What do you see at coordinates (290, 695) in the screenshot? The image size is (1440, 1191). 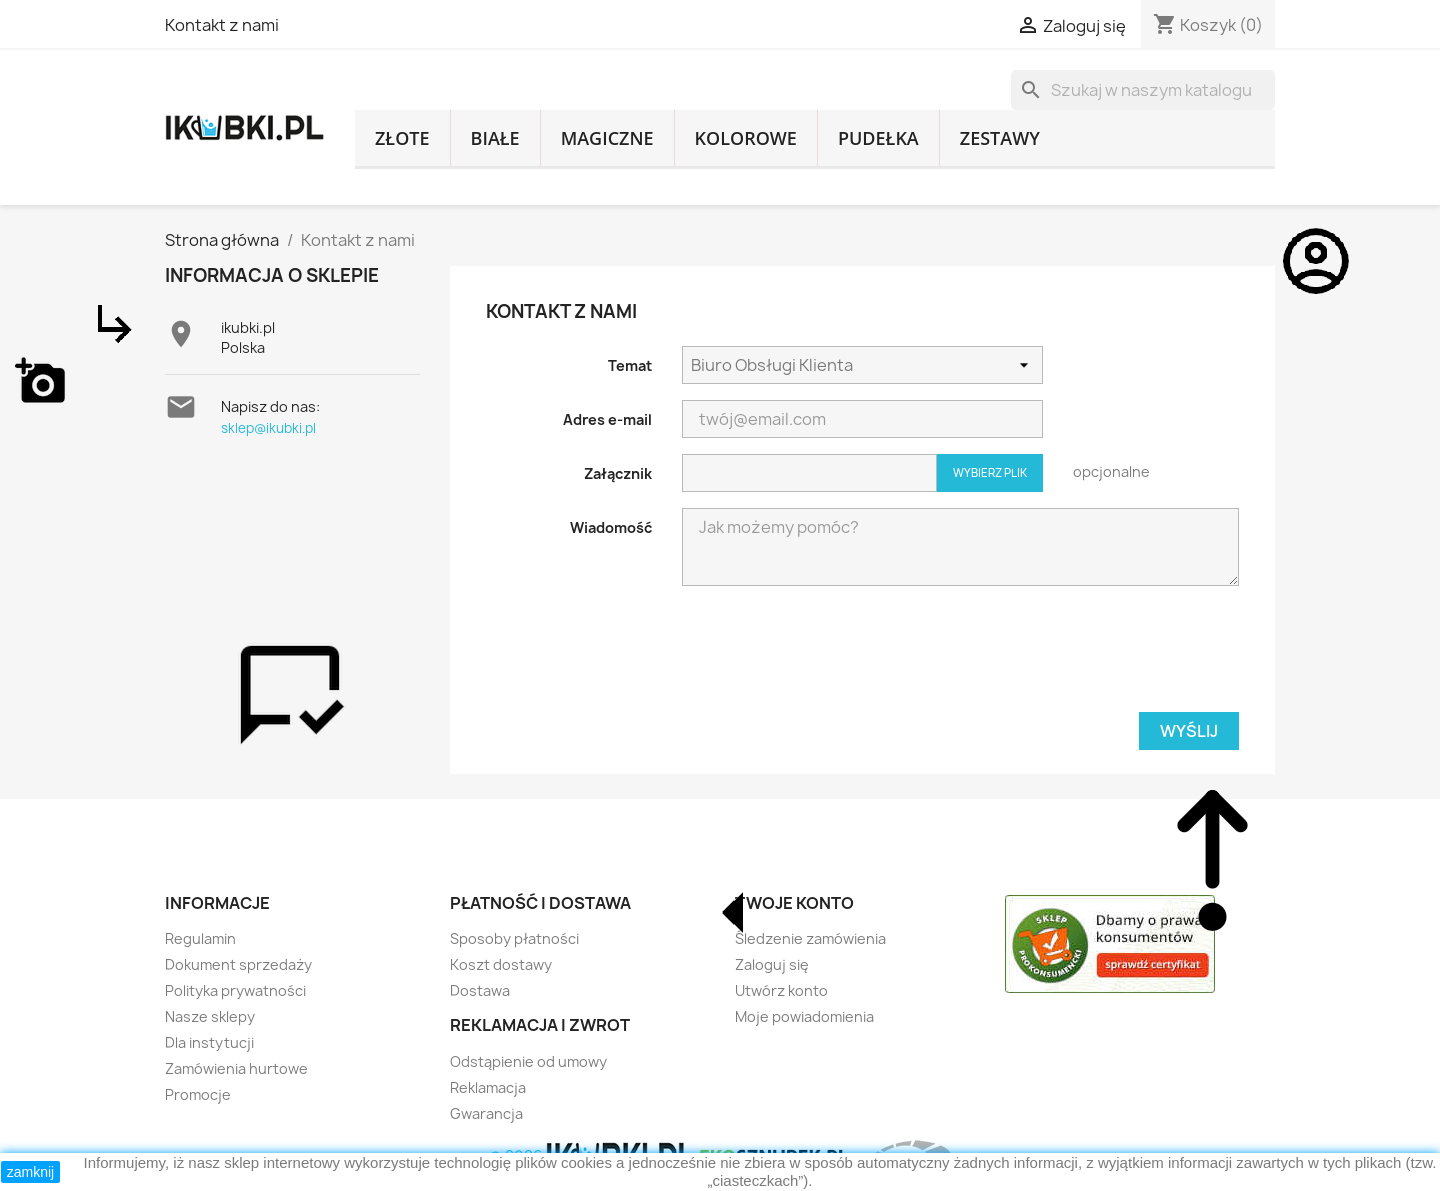 I see `mark a message as read` at bounding box center [290, 695].